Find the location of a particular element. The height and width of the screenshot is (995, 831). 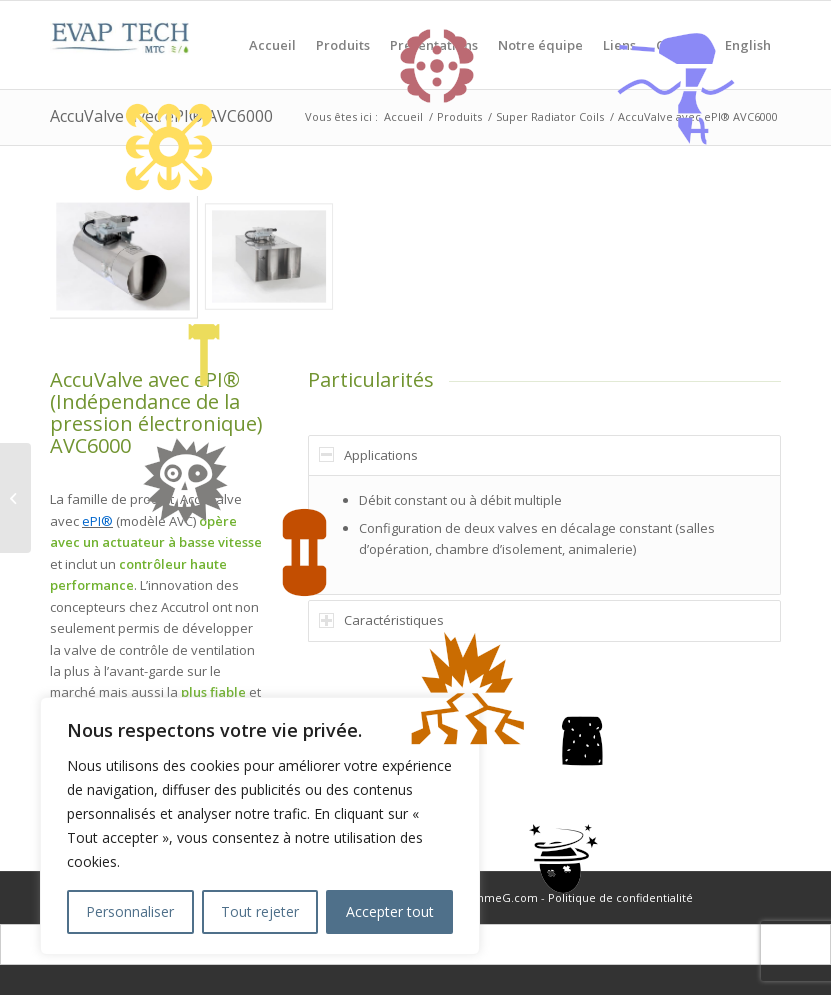

access boat engine controls or settings is located at coordinates (676, 89).